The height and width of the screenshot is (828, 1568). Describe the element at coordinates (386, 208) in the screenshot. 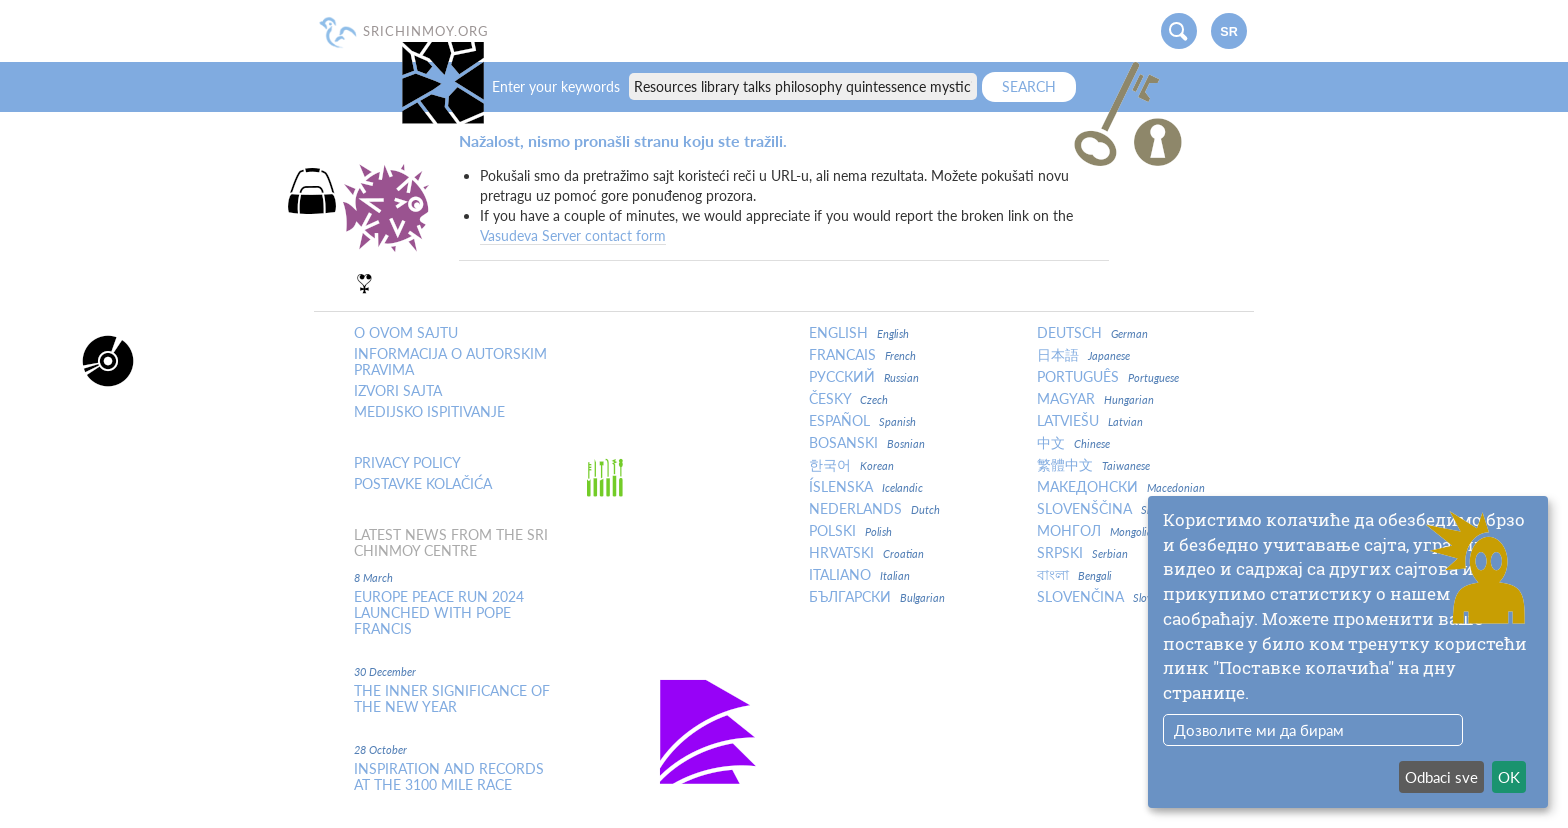

I see `select porcupinefish or blowfish character` at that location.